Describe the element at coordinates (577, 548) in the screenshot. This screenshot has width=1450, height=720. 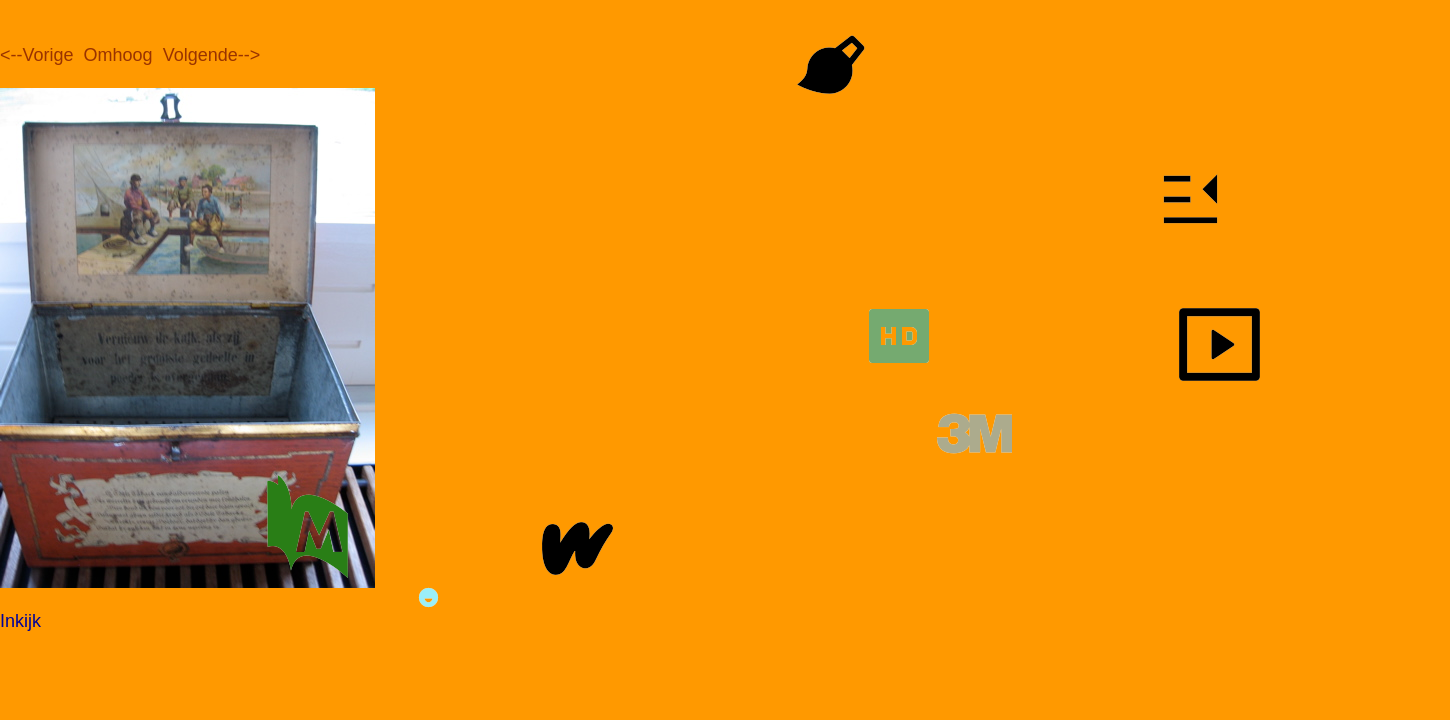
I see `open the wattpad app` at that location.